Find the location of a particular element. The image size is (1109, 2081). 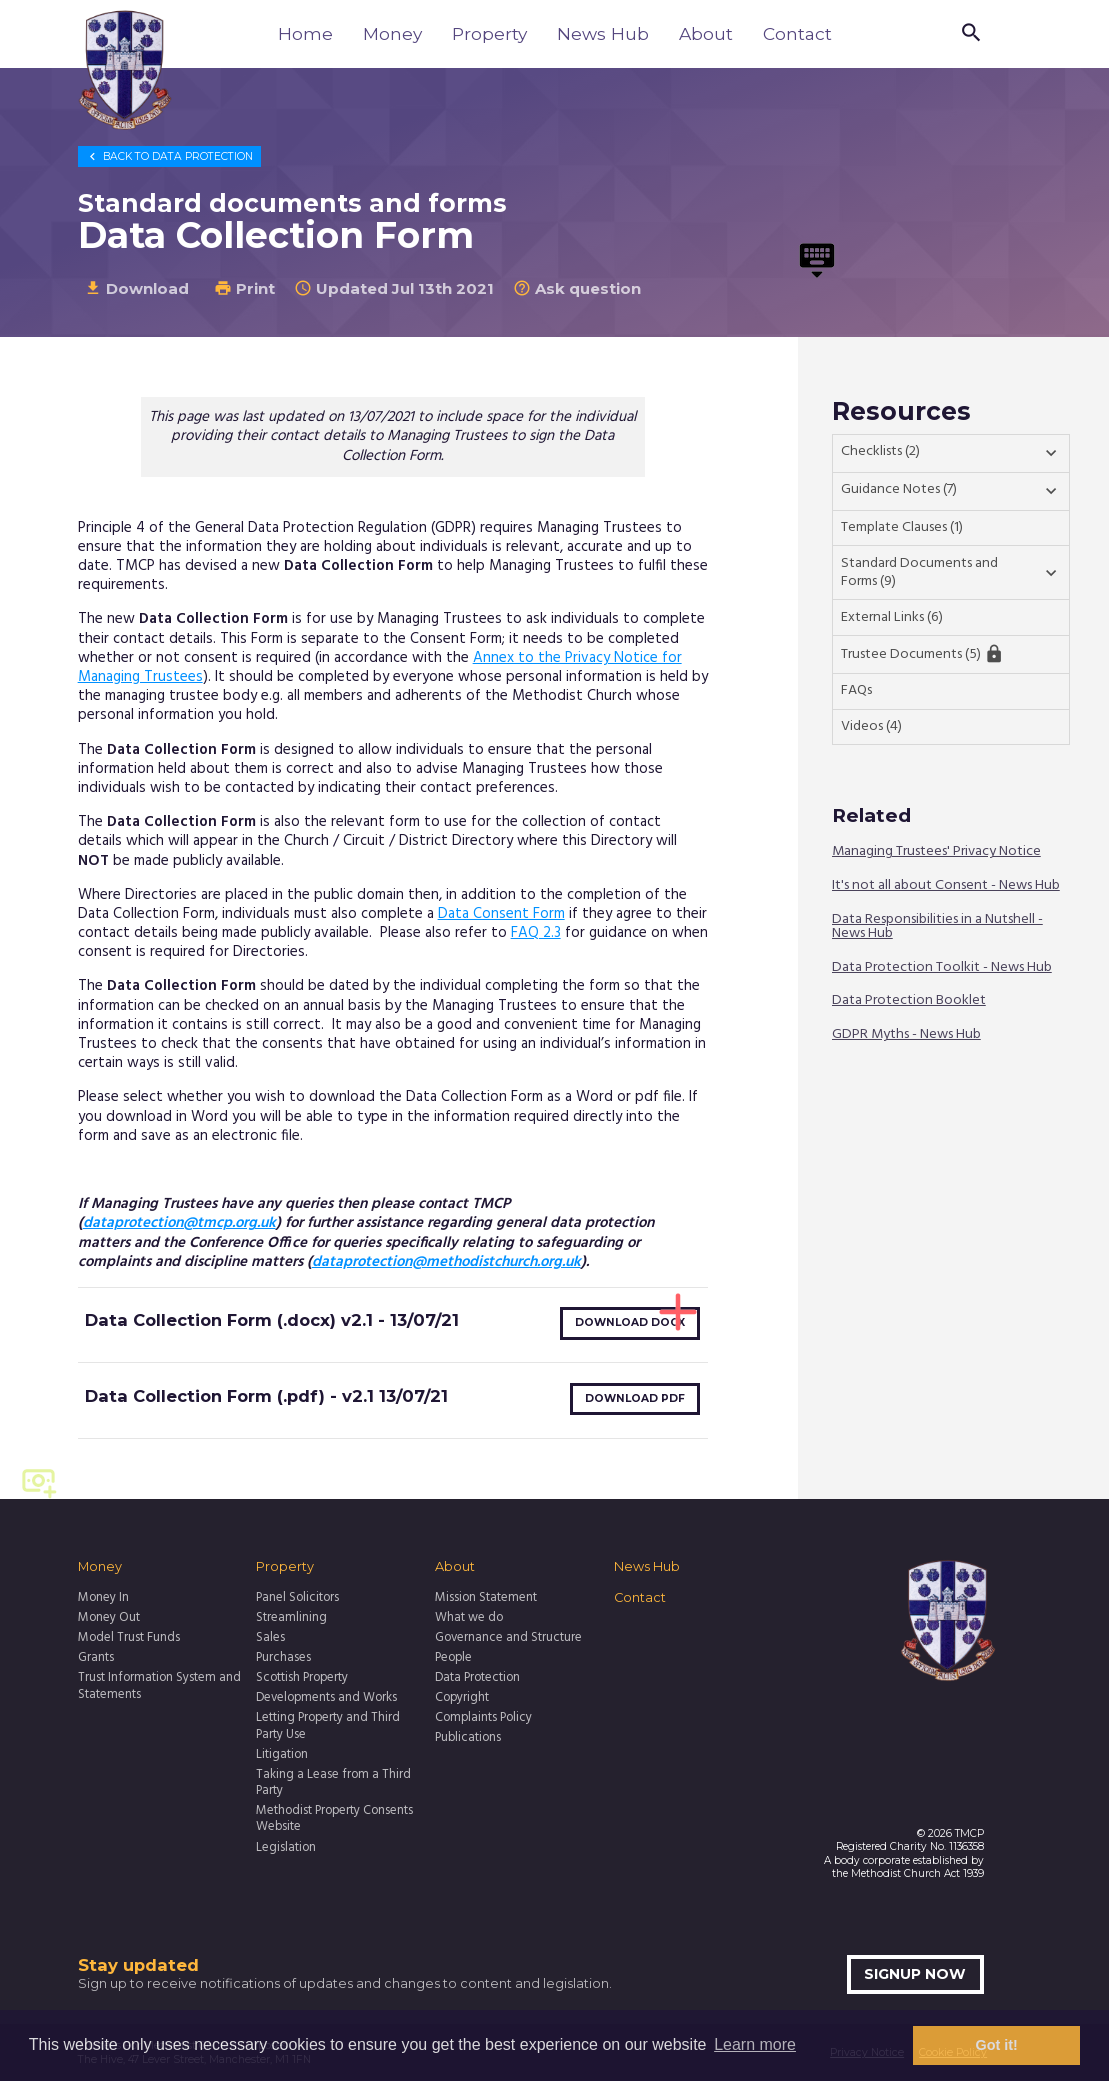

add a new item is located at coordinates (678, 1312).